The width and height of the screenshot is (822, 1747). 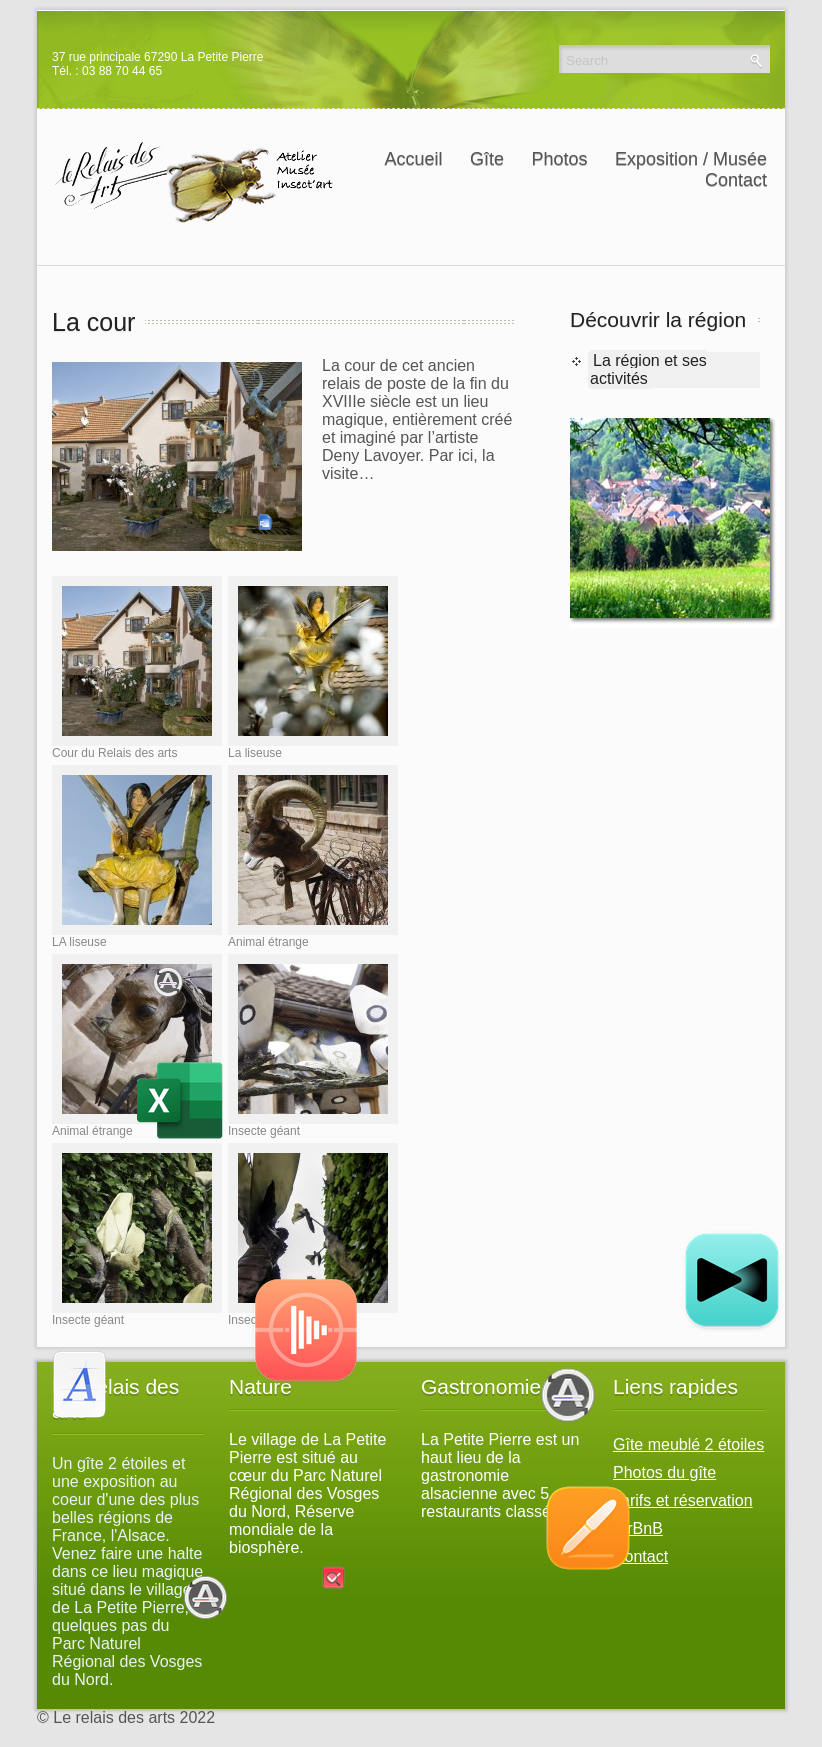 I want to click on open gitbutler version control app, so click(x=732, y=1280).